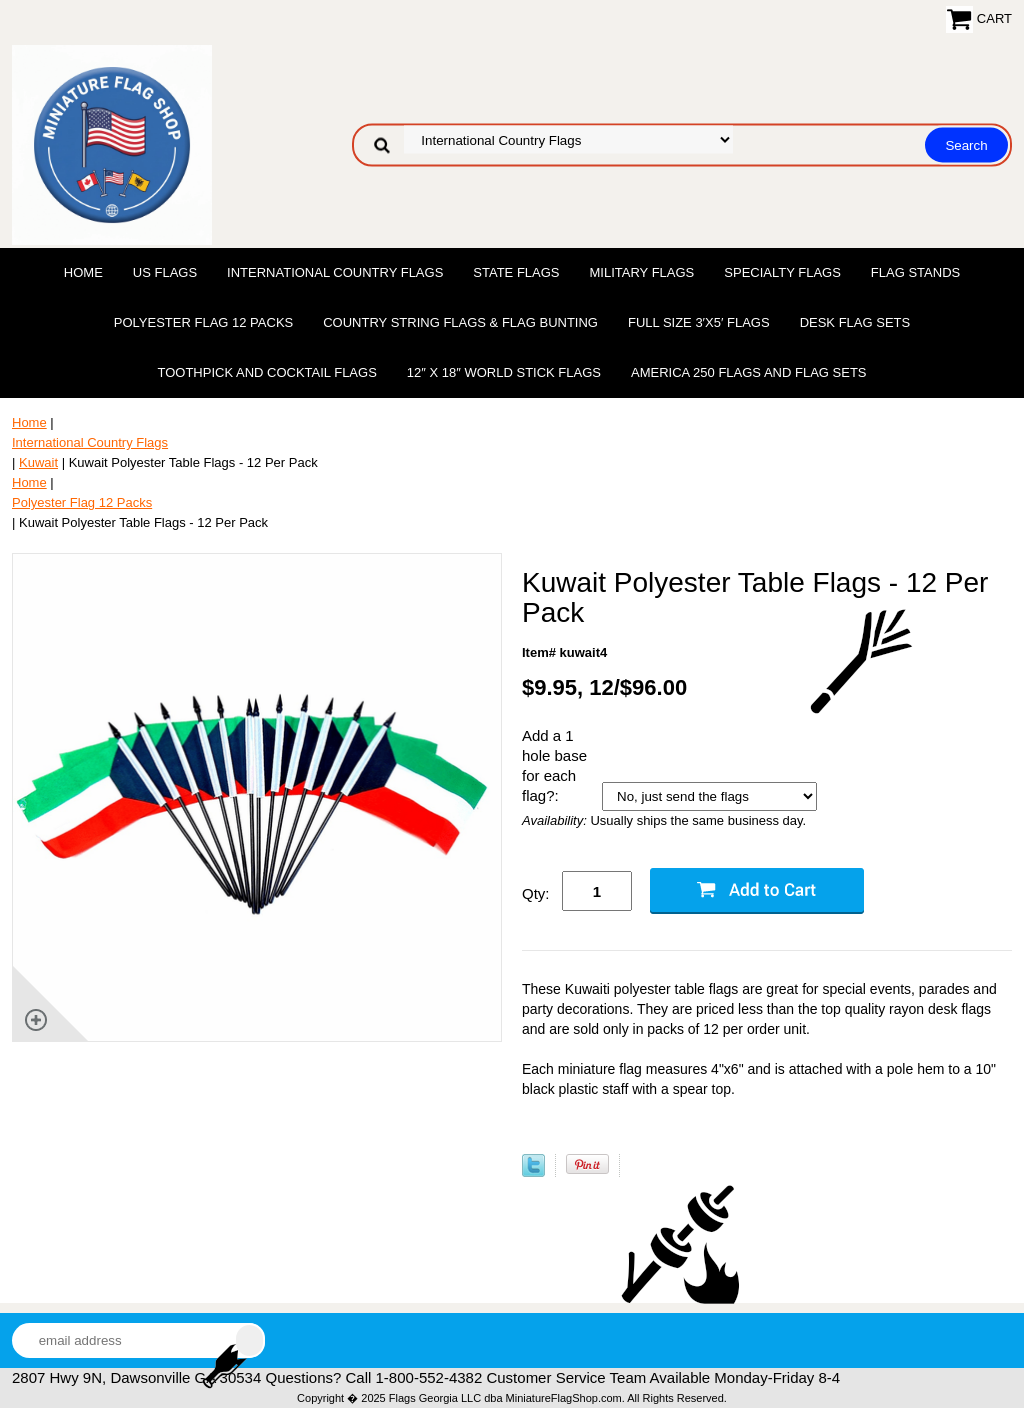 The width and height of the screenshot is (1024, 1408). What do you see at coordinates (861, 661) in the screenshot?
I see `select leek ingredient in cooking game` at bounding box center [861, 661].